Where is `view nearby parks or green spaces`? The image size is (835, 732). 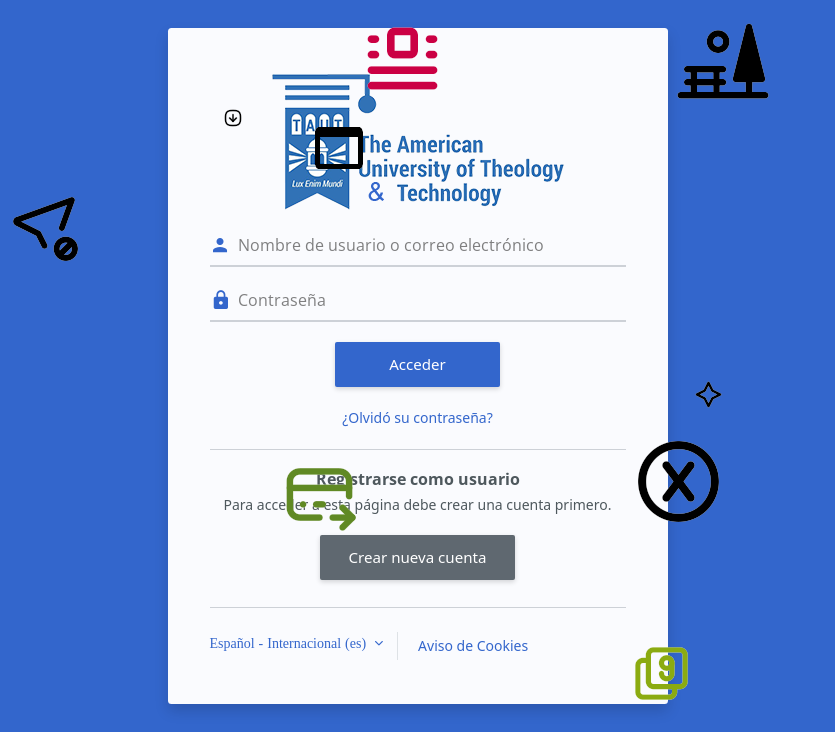
view nearby parks or green spaces is located at coordinates (723, 66).